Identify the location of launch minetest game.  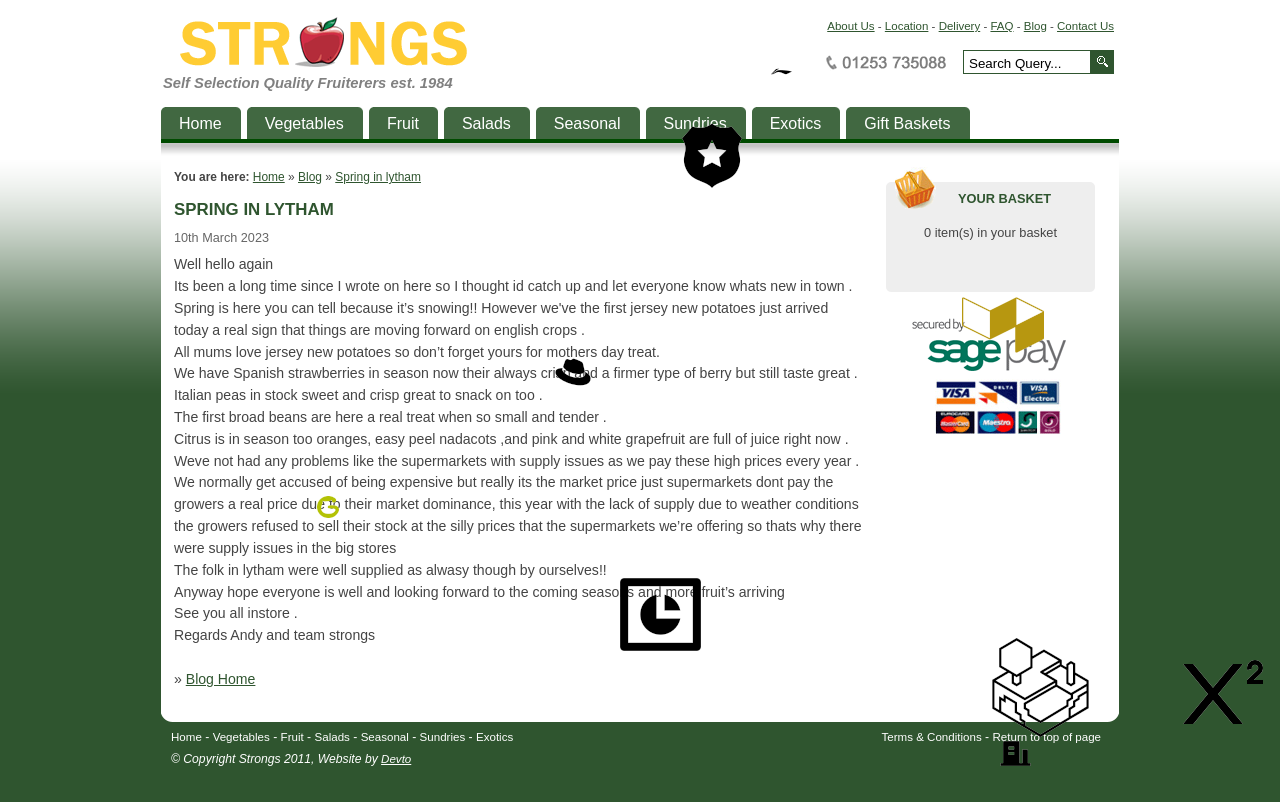
(1040, 687).